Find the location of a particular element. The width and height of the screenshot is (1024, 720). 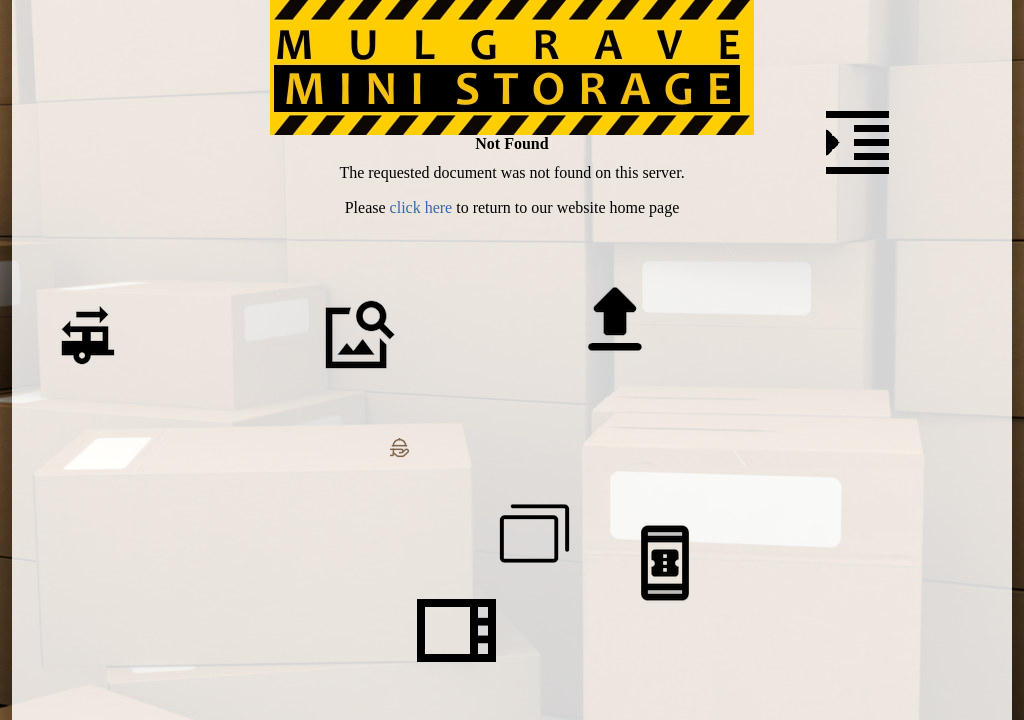

food delivery or catering service is located at coordinates (399, 447).